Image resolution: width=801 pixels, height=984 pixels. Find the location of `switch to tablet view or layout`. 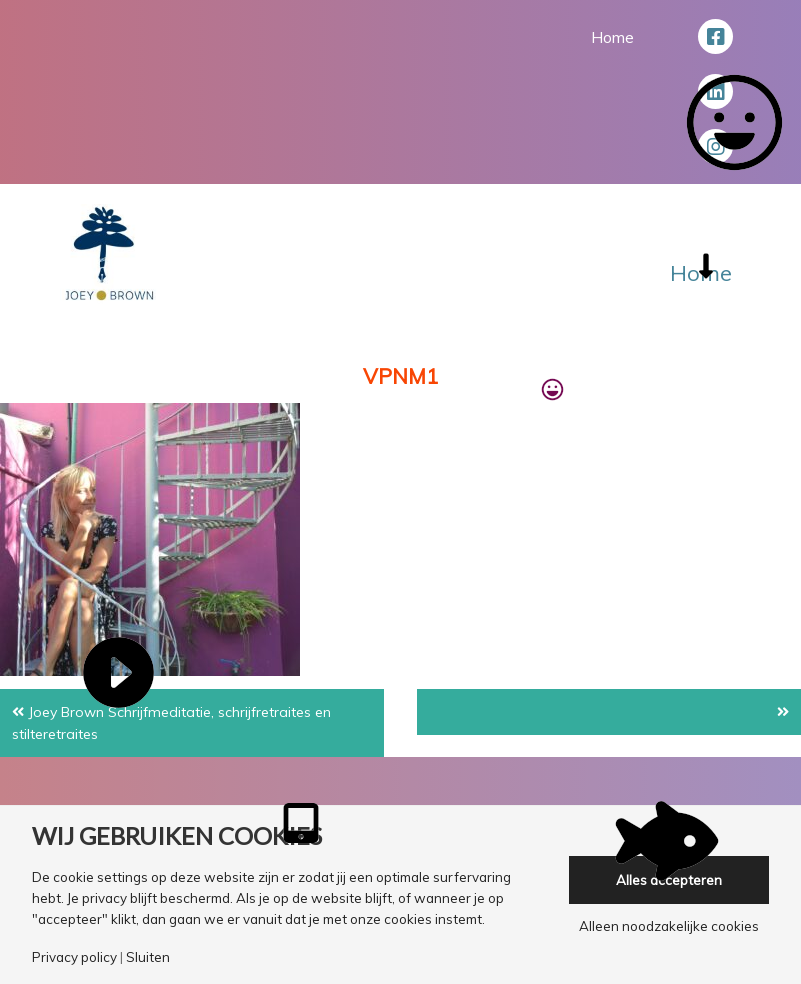

switch to tablet view or layout is located at coordinates (301, 823).